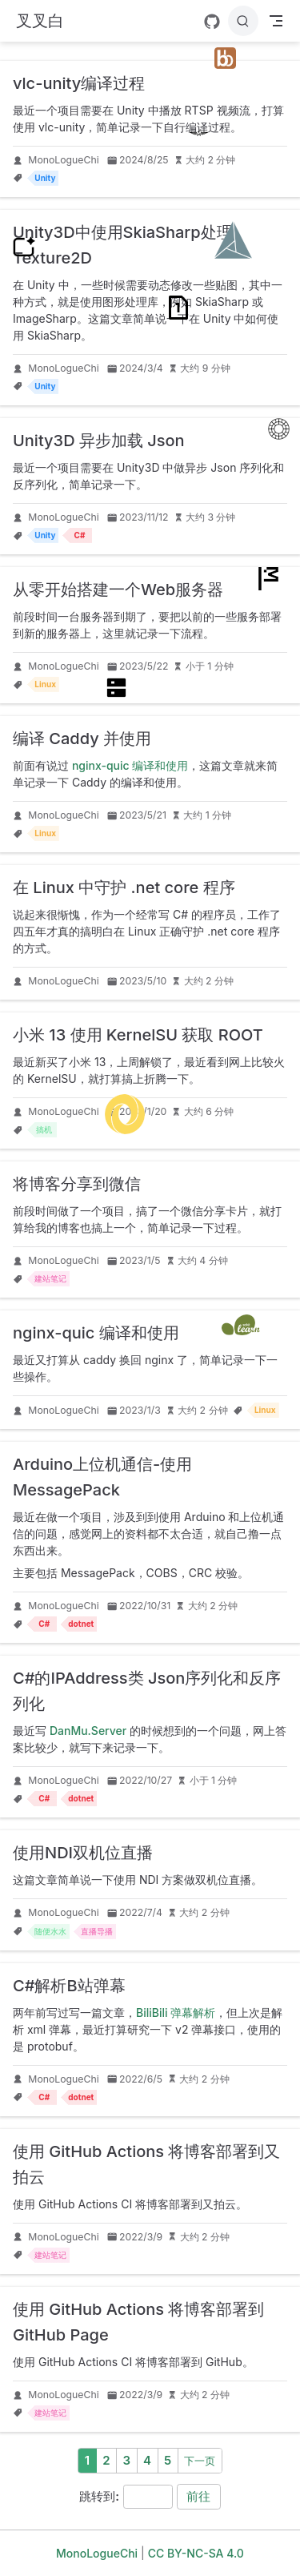 The height and width of the screenshot is (2576, 300). What do you see at coordinates (225, 58) in the screenshot?
I see `open the bigbasket grocery delivery app` at bounding box center [225, 58].